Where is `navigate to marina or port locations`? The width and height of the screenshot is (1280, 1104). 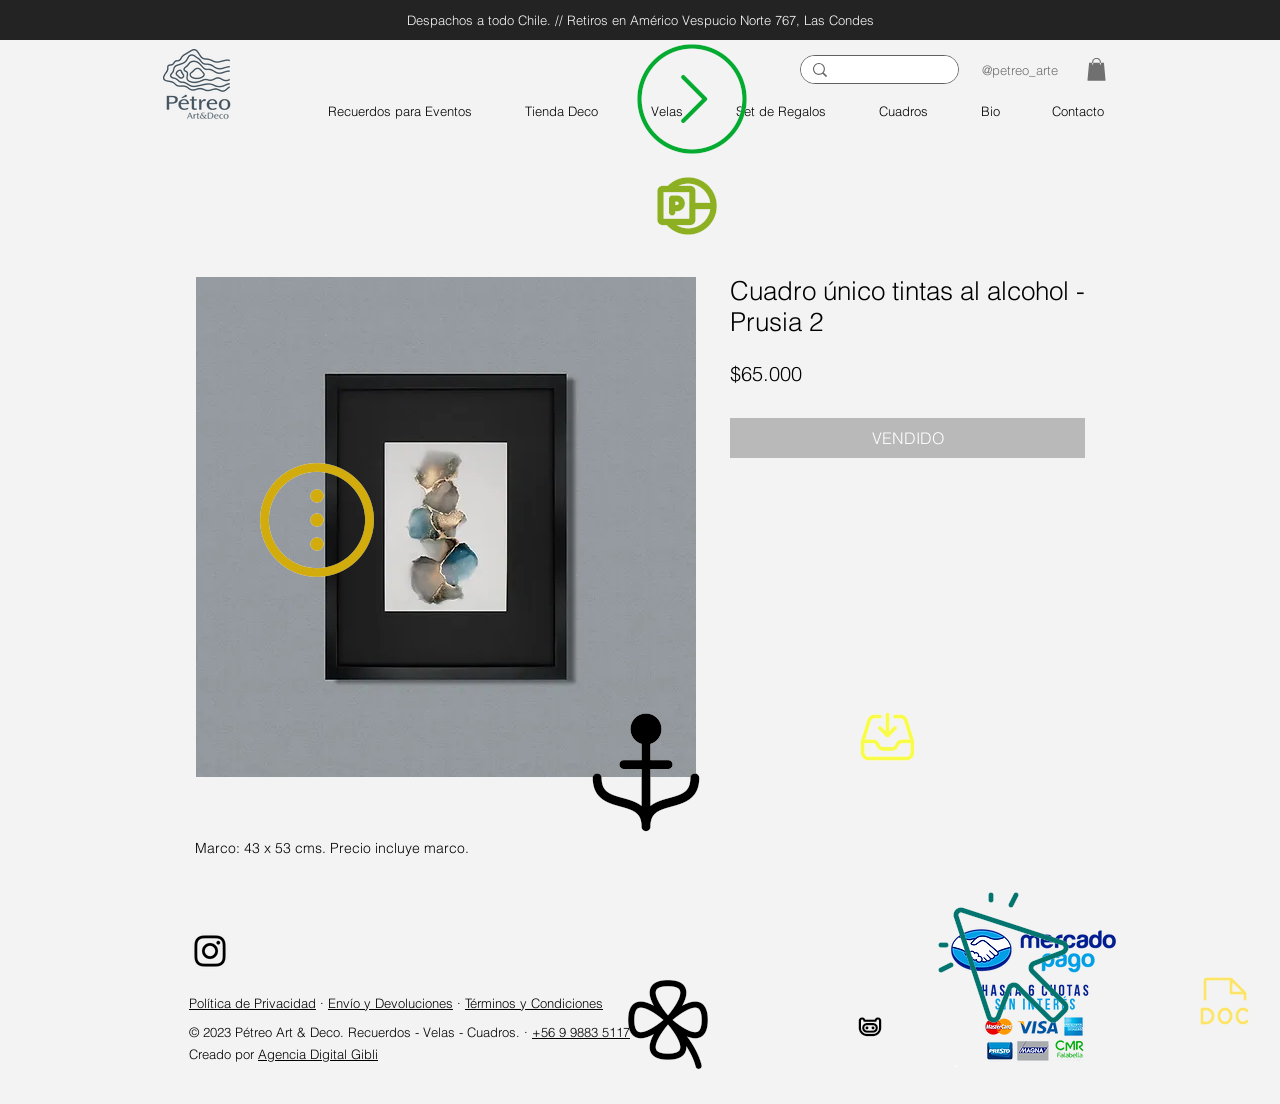
navigate to marina or port locations is located at coordinates (646, 769).